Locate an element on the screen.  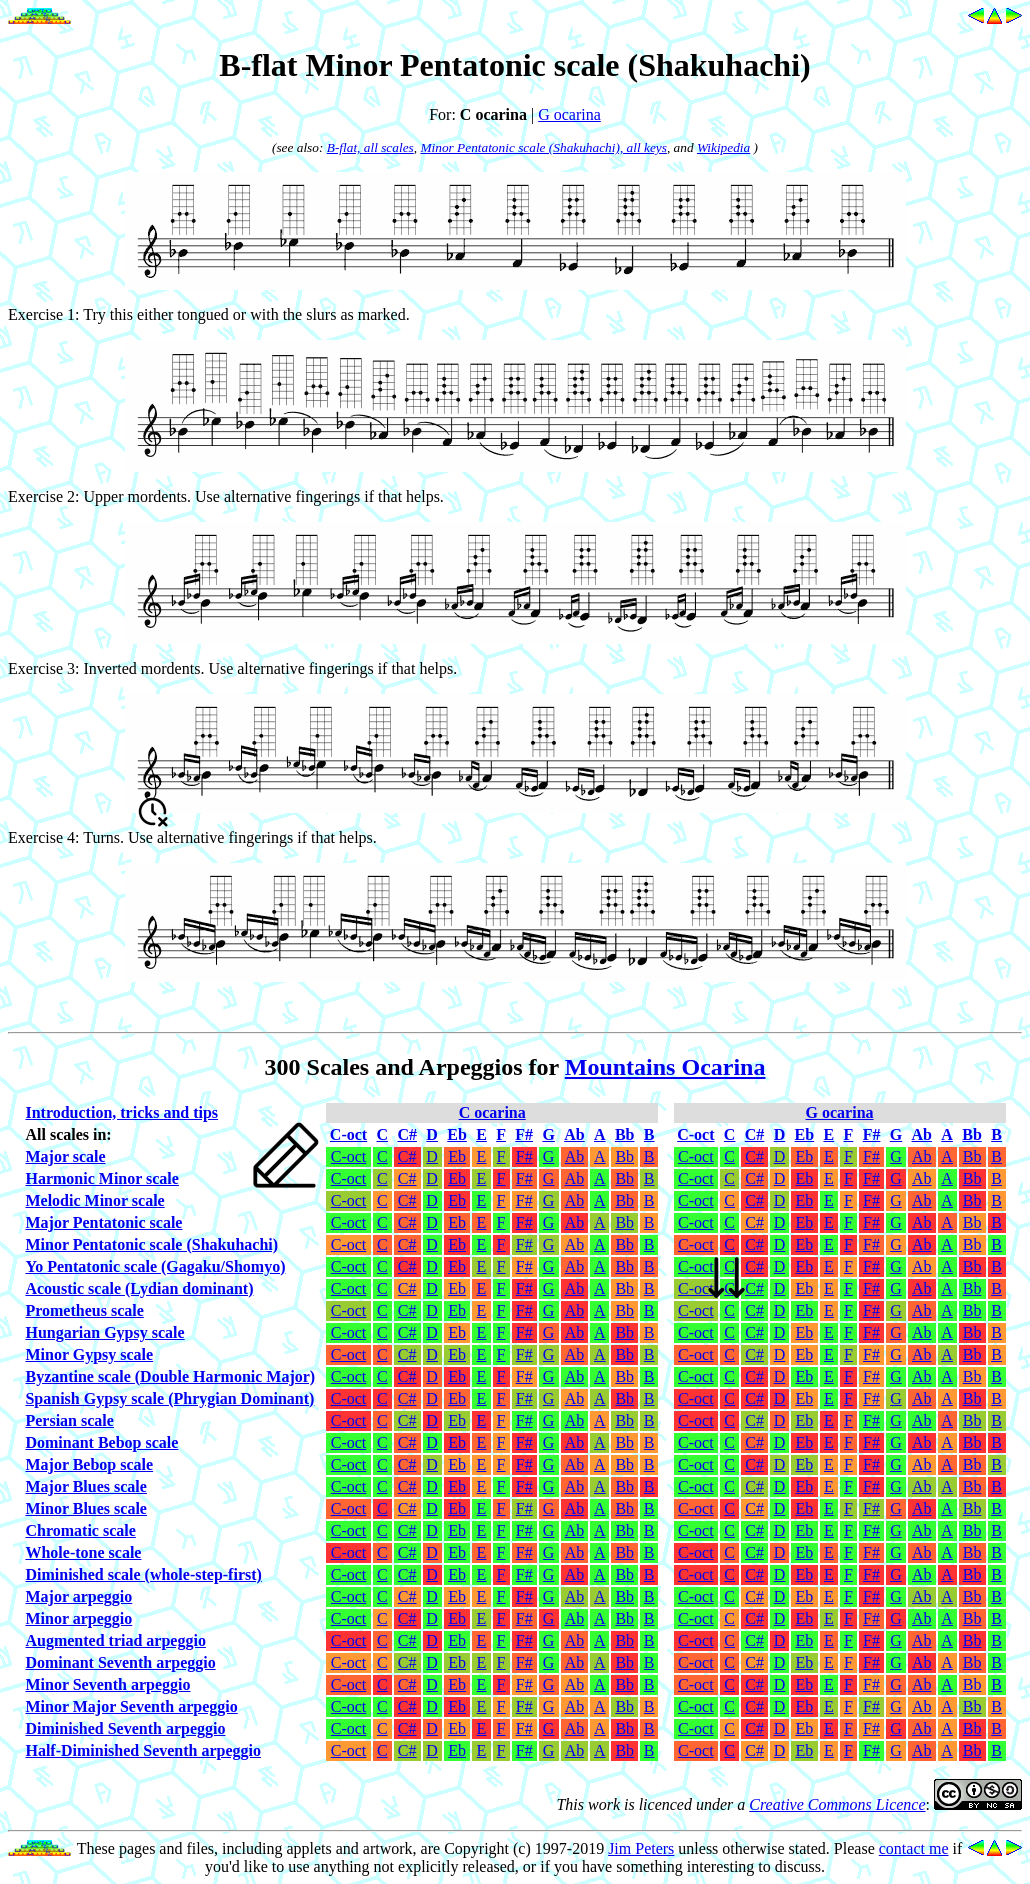
cancel a scheduled event or timer is located at coordinates (152, 811).